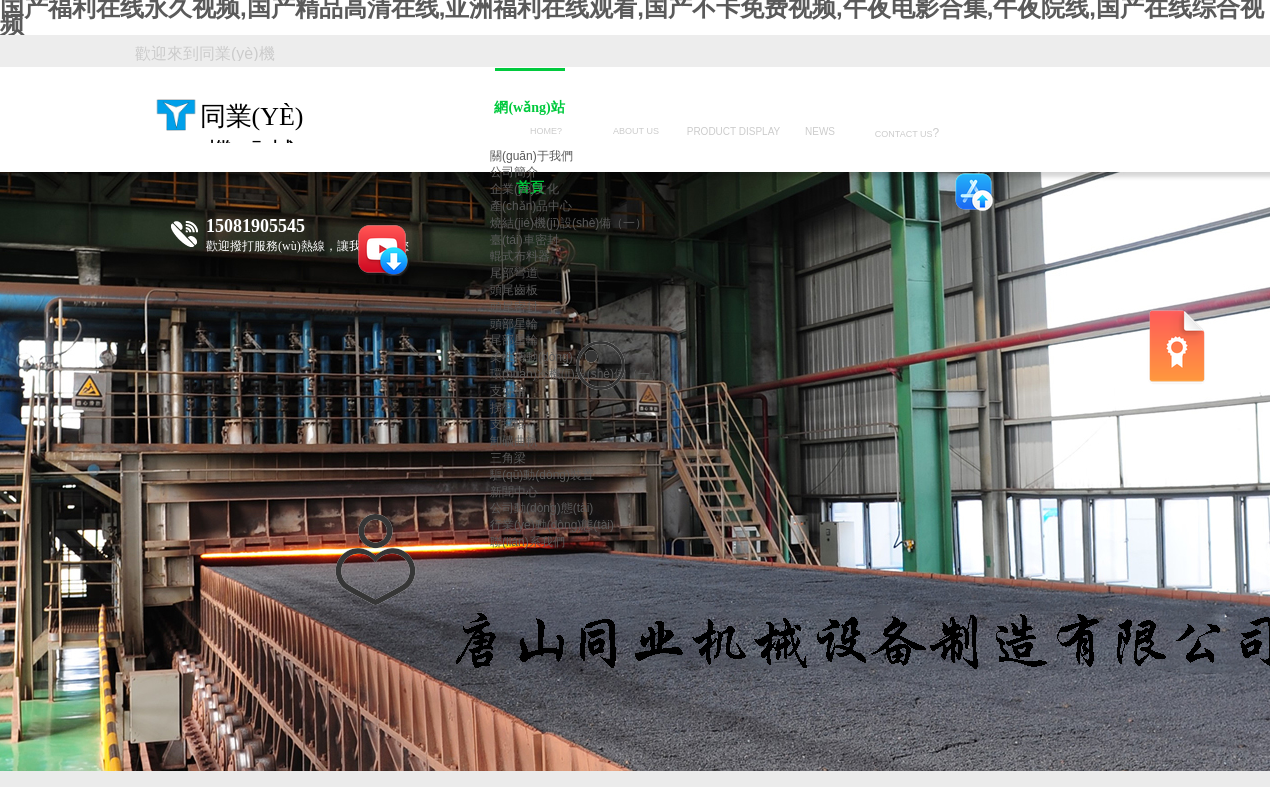 The width and height of the screenshot is (1270, 787). I want to click on access digital wellbeing settings, so click(375, 559).